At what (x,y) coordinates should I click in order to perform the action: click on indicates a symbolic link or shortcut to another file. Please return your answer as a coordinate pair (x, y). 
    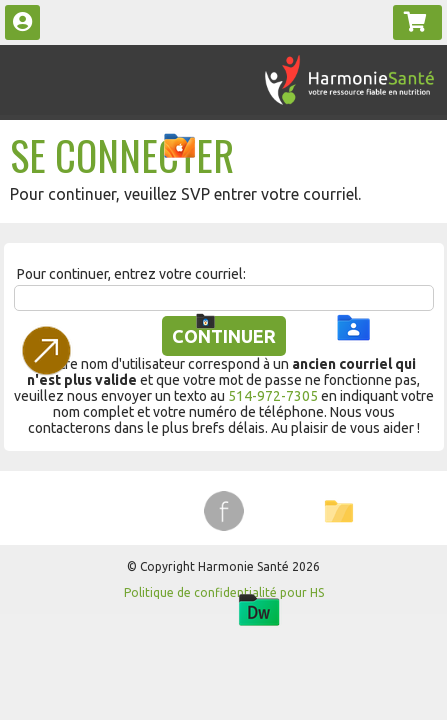
    Looking at the image, I should click on (46, 350).